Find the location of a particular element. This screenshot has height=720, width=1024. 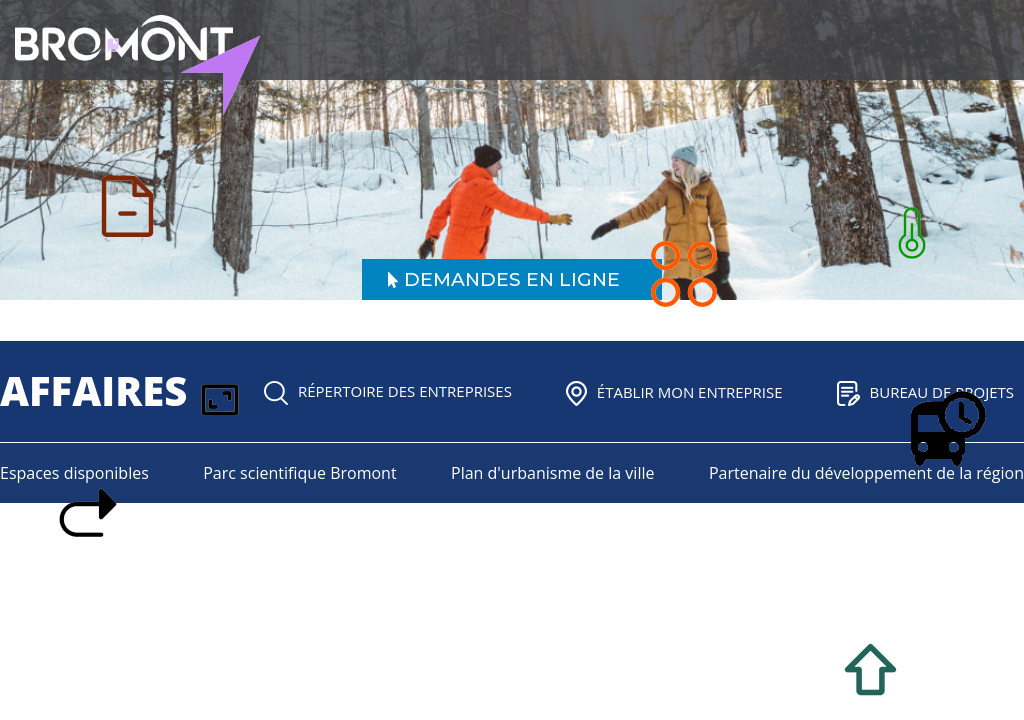

upload a file or content is located at coordinates (870, 671).